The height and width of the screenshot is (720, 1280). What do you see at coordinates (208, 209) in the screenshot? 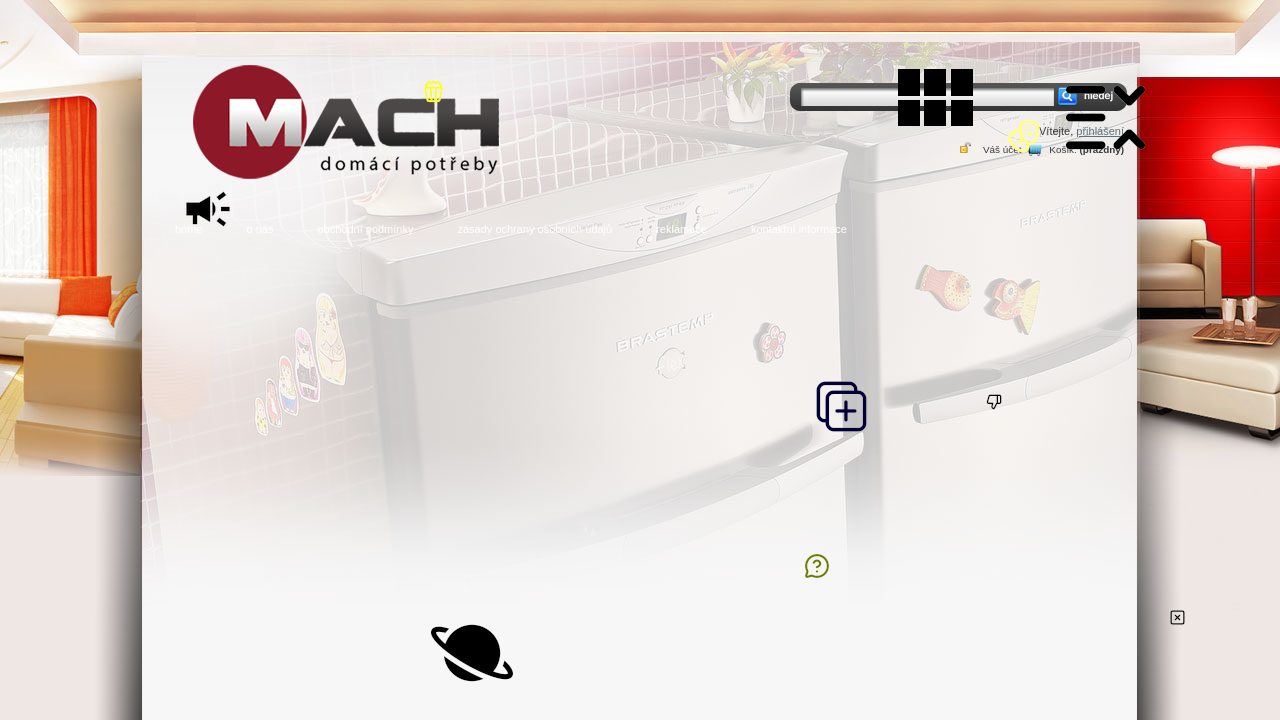
I see `view announcements or notifications` at bounding box center [208, 209].